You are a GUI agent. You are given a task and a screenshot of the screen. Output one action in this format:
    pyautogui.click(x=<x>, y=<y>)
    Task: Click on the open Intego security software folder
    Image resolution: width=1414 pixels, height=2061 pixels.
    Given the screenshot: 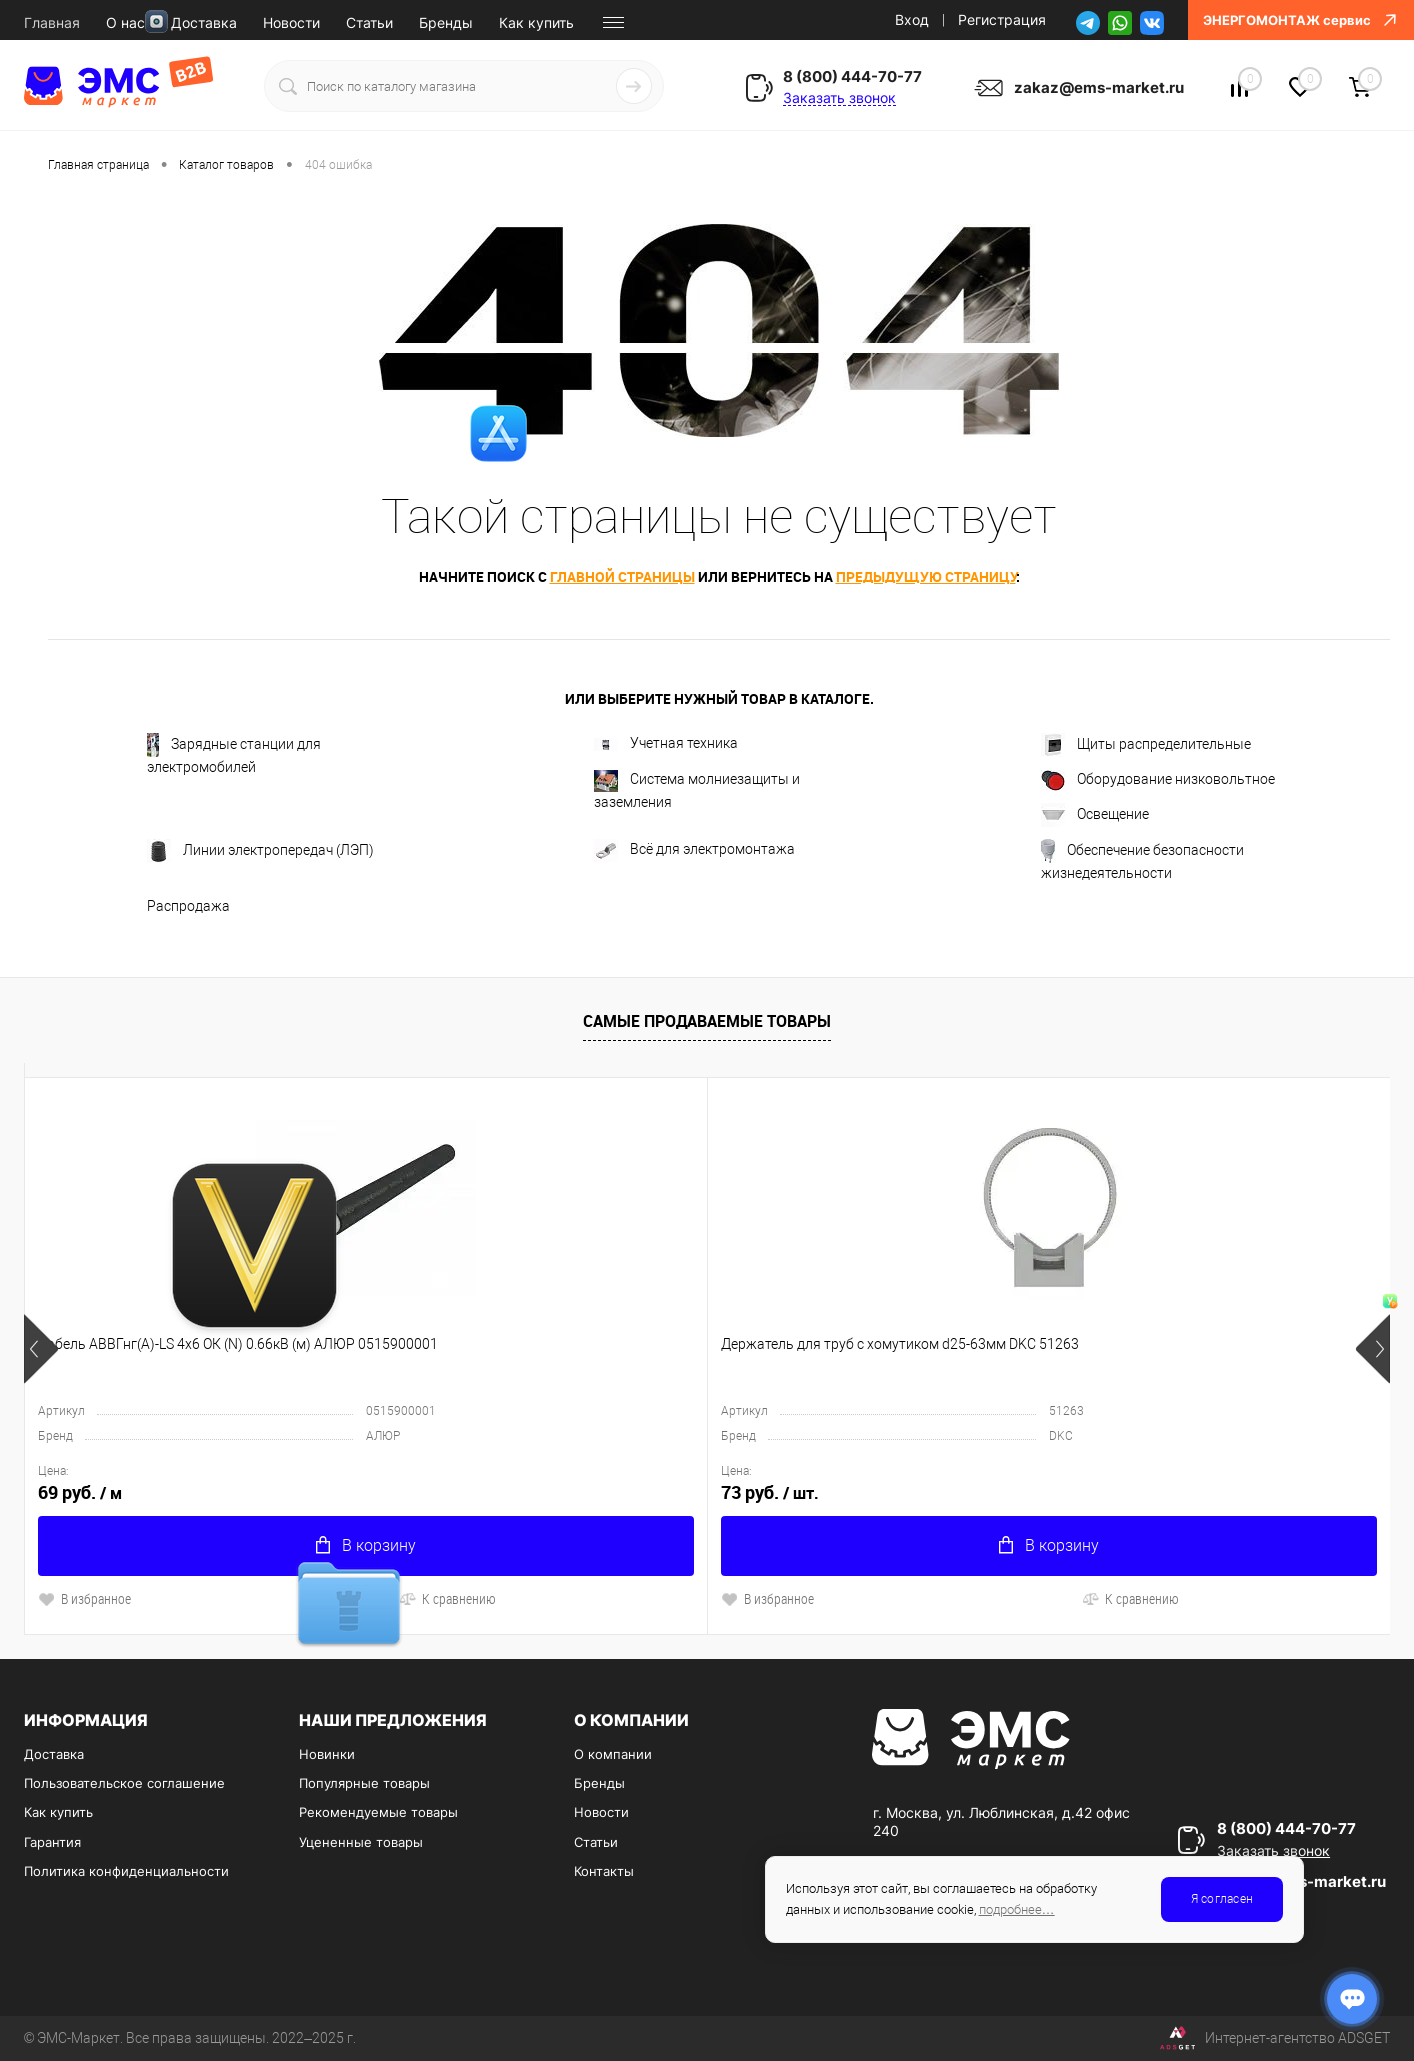 What is the action you would take?
    pyautogui.click(x=349, y=1603)
    